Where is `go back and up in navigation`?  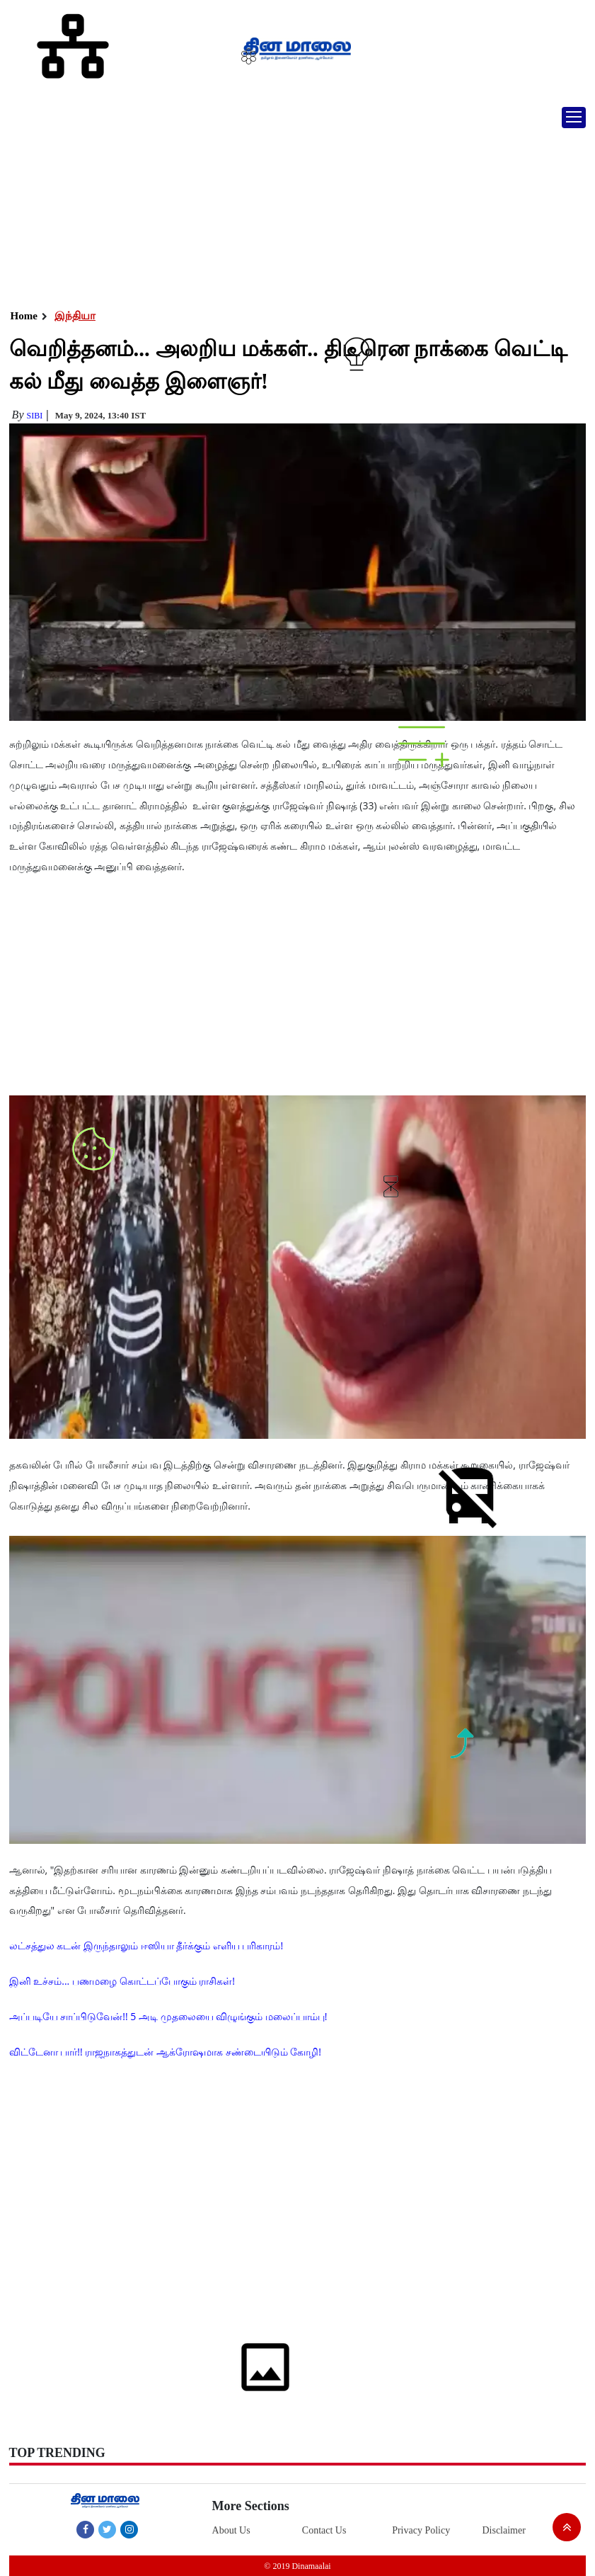
go back and up in navigation is located at coordinates (462, 1743).